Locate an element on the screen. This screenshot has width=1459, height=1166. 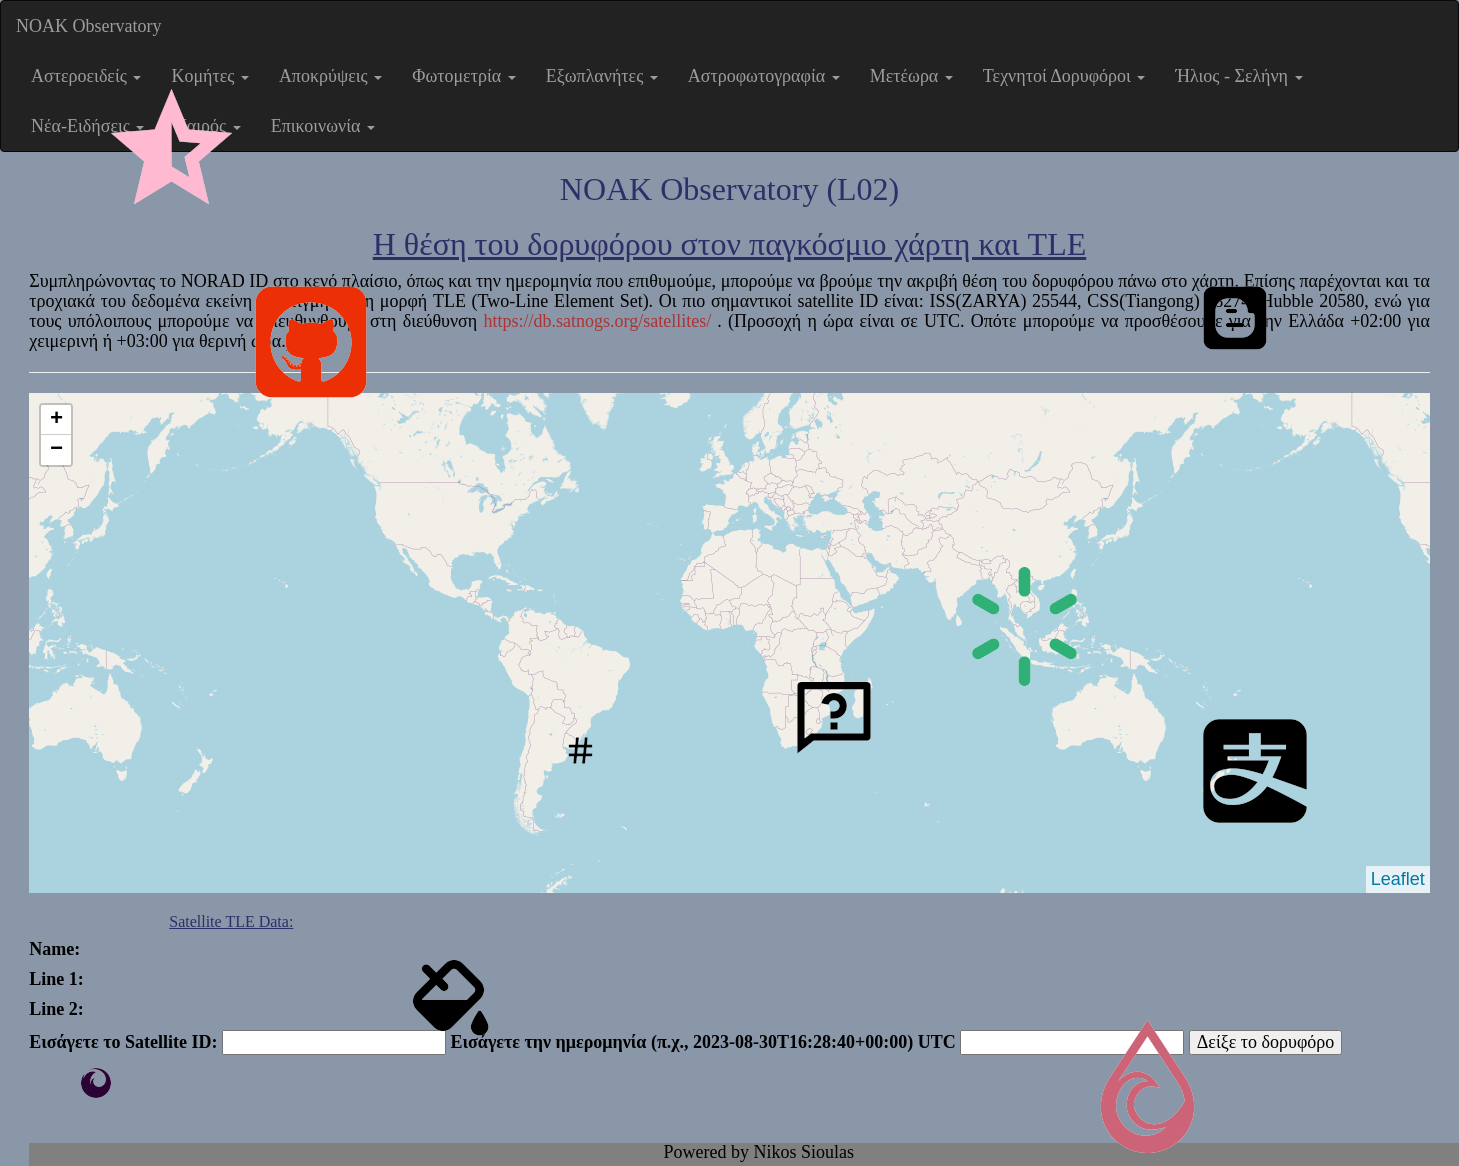
loading content in progress is located at coordinates (1024, 626).